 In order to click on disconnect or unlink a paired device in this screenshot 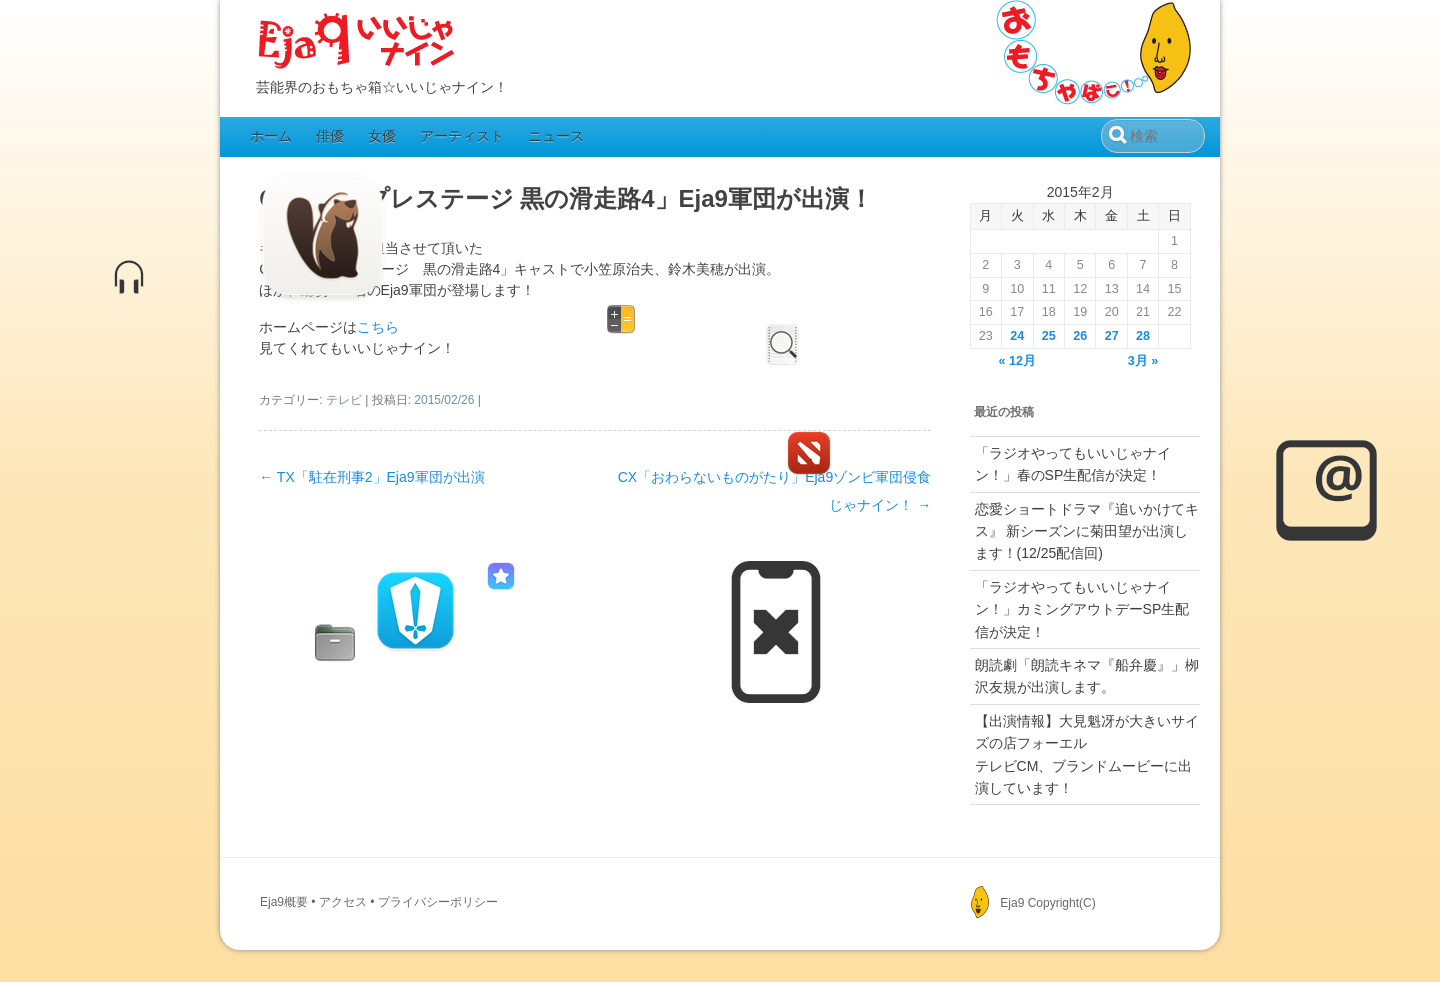, I will do `click(776, 632)`.